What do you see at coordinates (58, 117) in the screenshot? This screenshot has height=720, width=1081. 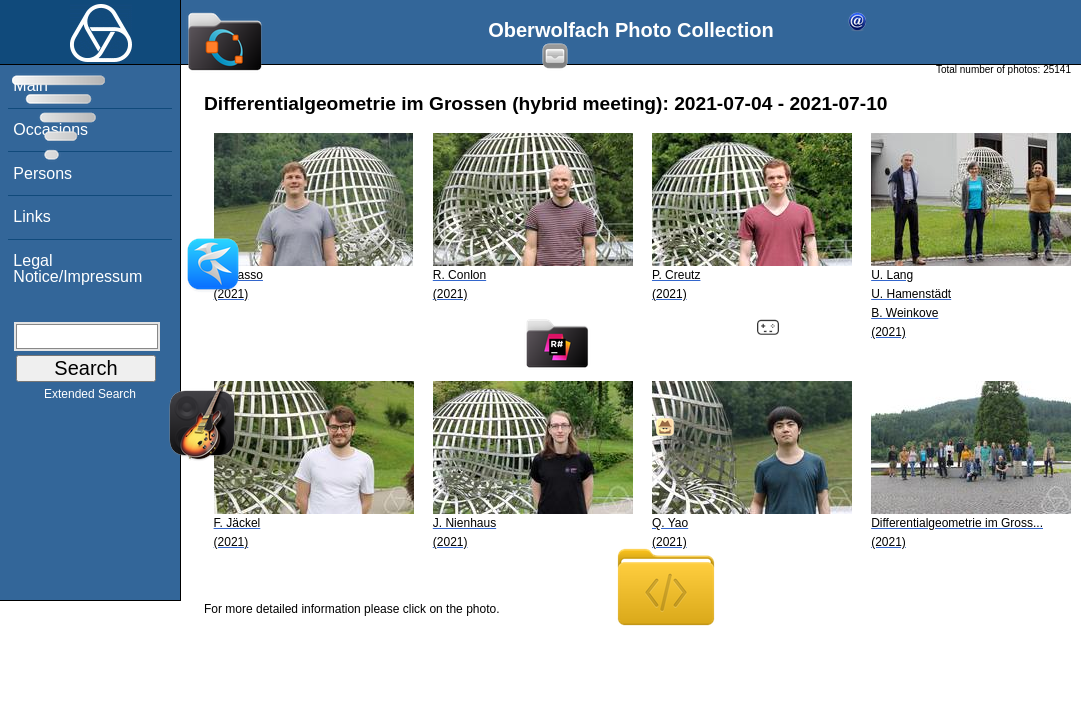 I see `indicates tornado or severe storm warning` at bounding box center [58, 117].